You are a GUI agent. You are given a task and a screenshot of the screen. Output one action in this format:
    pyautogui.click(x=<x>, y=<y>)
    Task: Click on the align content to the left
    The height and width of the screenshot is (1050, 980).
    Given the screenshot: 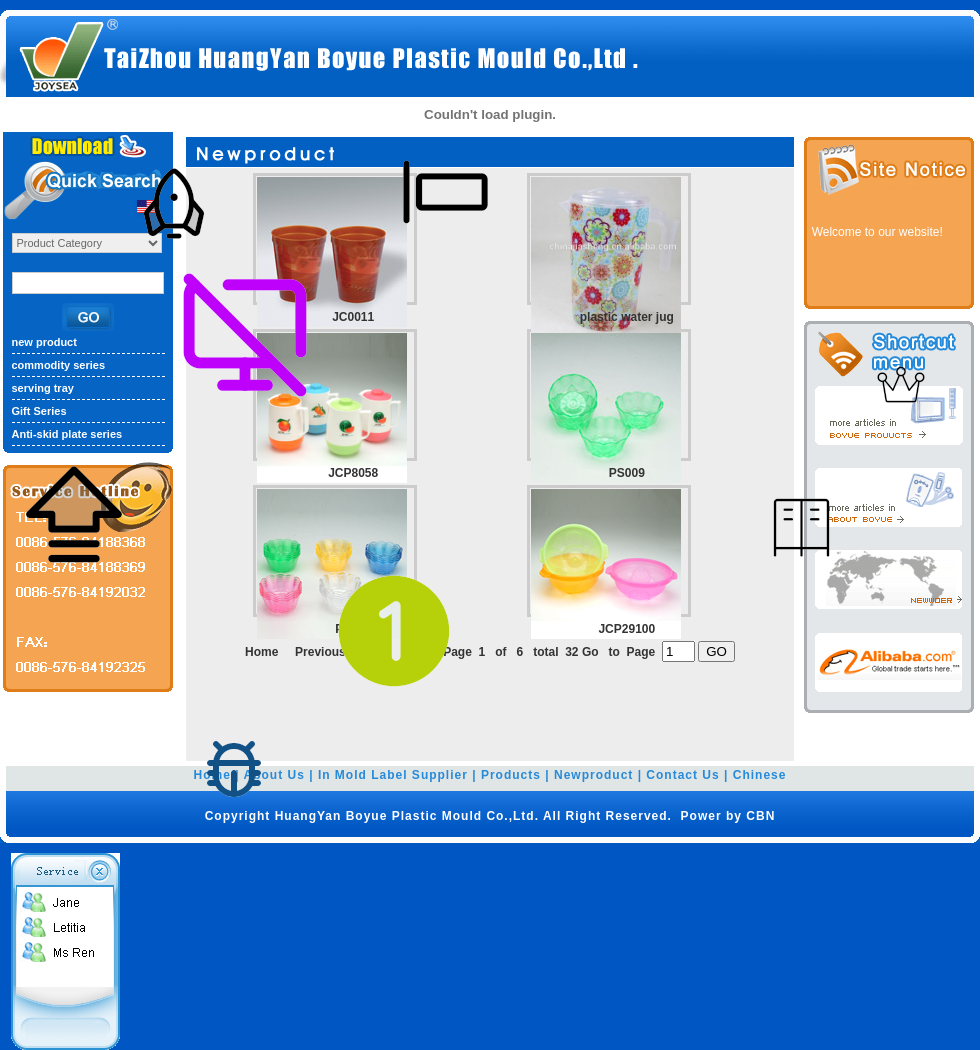 What is the action you would take?
    pyautogui.click(x=444, y=192)
    